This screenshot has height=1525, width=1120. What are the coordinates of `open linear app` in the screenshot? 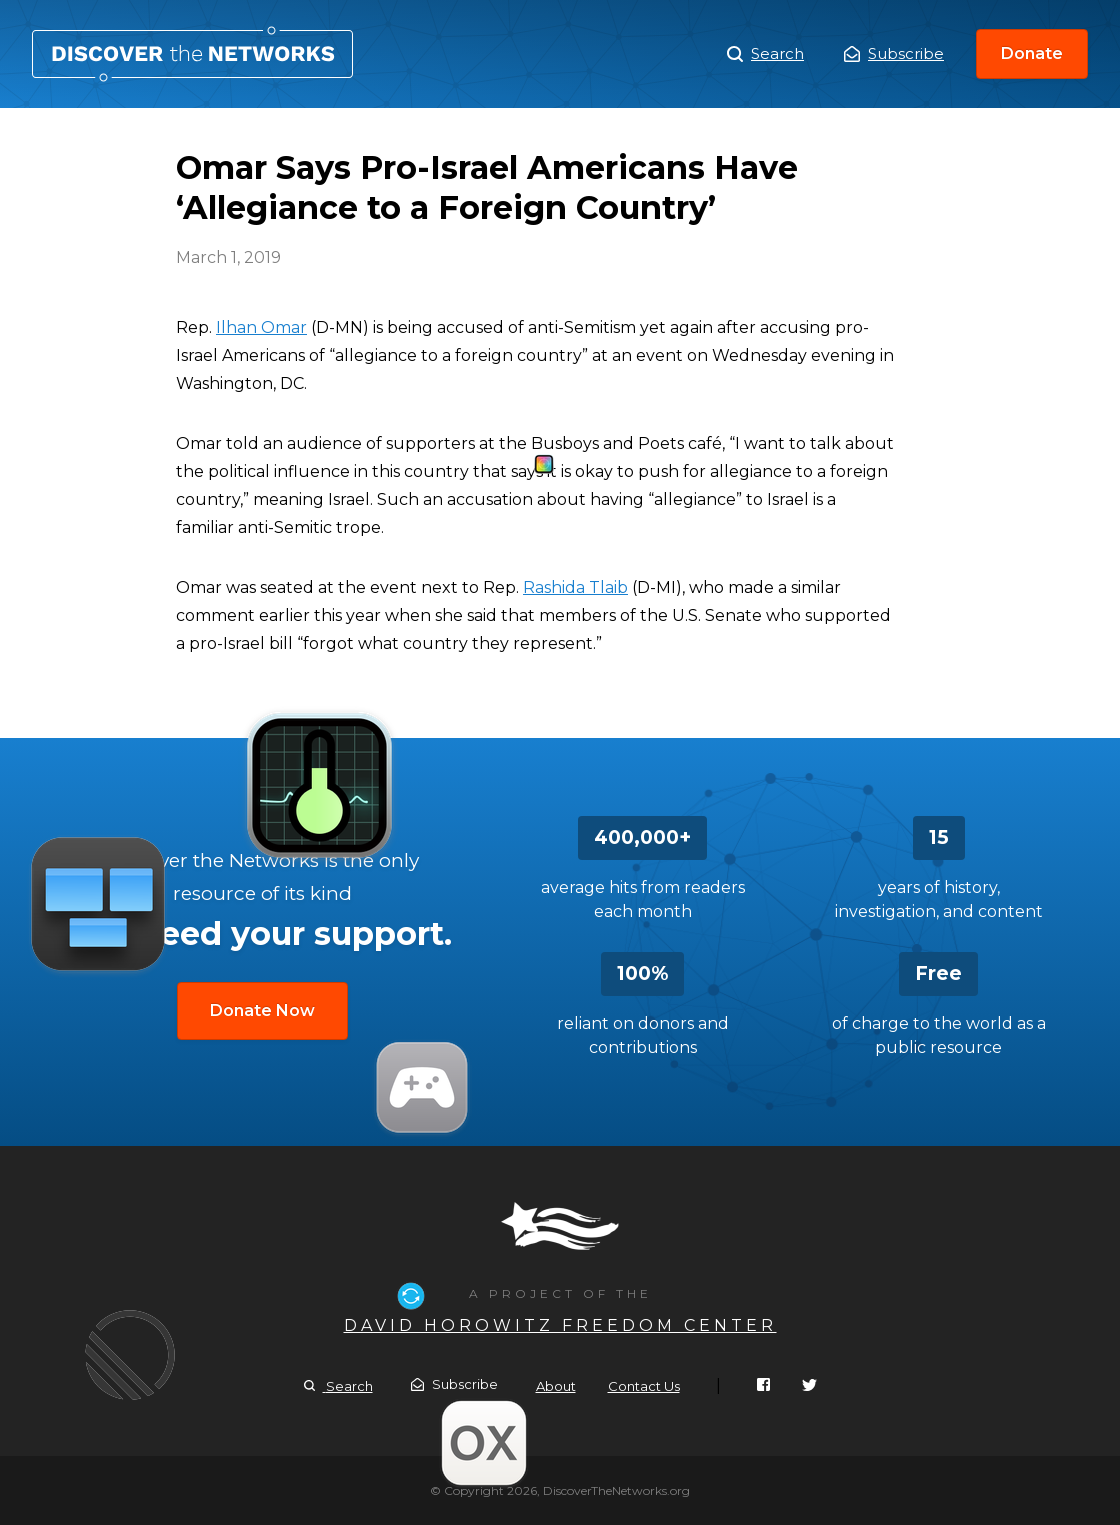 It's located at (130, 1355).